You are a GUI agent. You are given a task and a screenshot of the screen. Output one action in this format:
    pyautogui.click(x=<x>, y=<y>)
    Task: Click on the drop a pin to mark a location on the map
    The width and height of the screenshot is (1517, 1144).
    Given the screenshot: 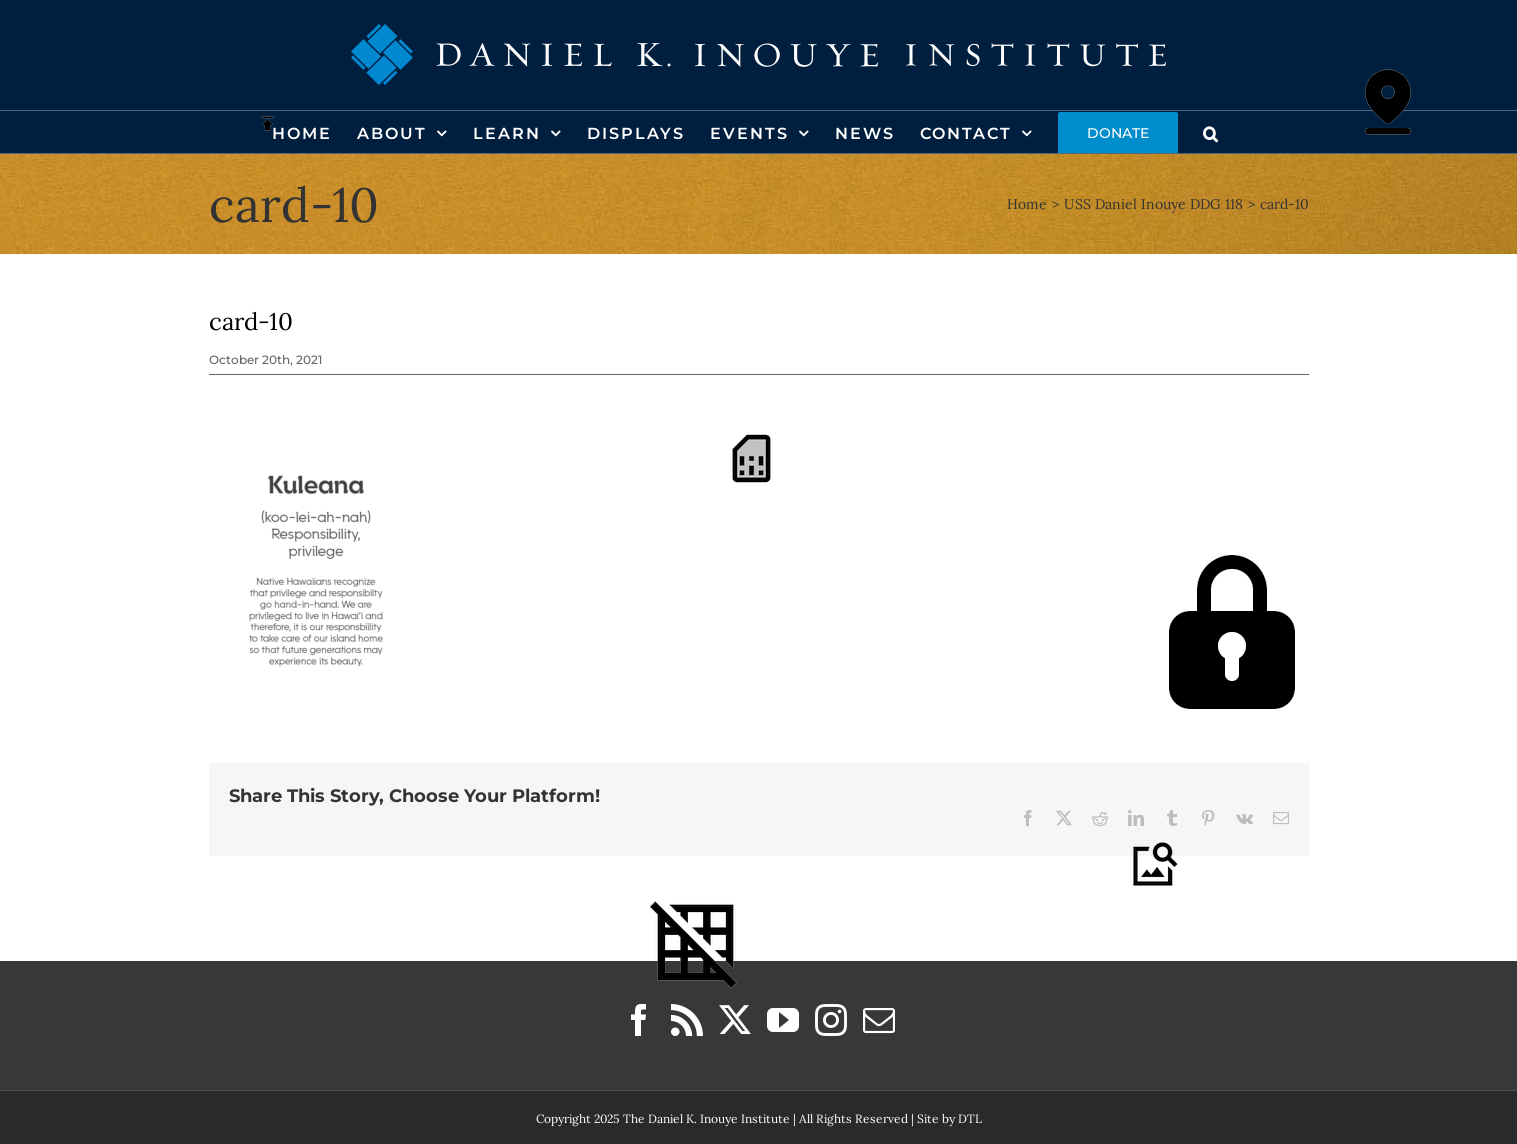 What is the action you would take?
    pyautogui.click(x=1388, y=102)
    